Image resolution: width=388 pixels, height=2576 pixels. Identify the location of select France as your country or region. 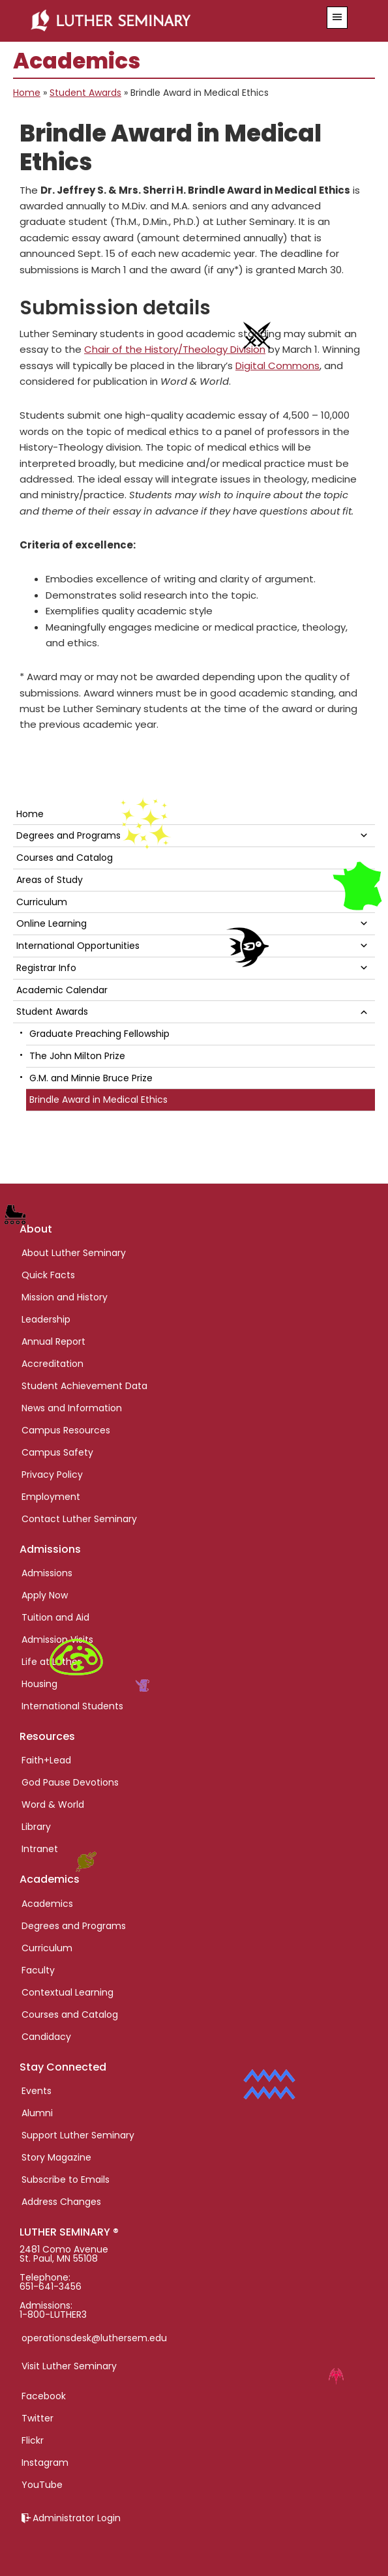
(357, 886).